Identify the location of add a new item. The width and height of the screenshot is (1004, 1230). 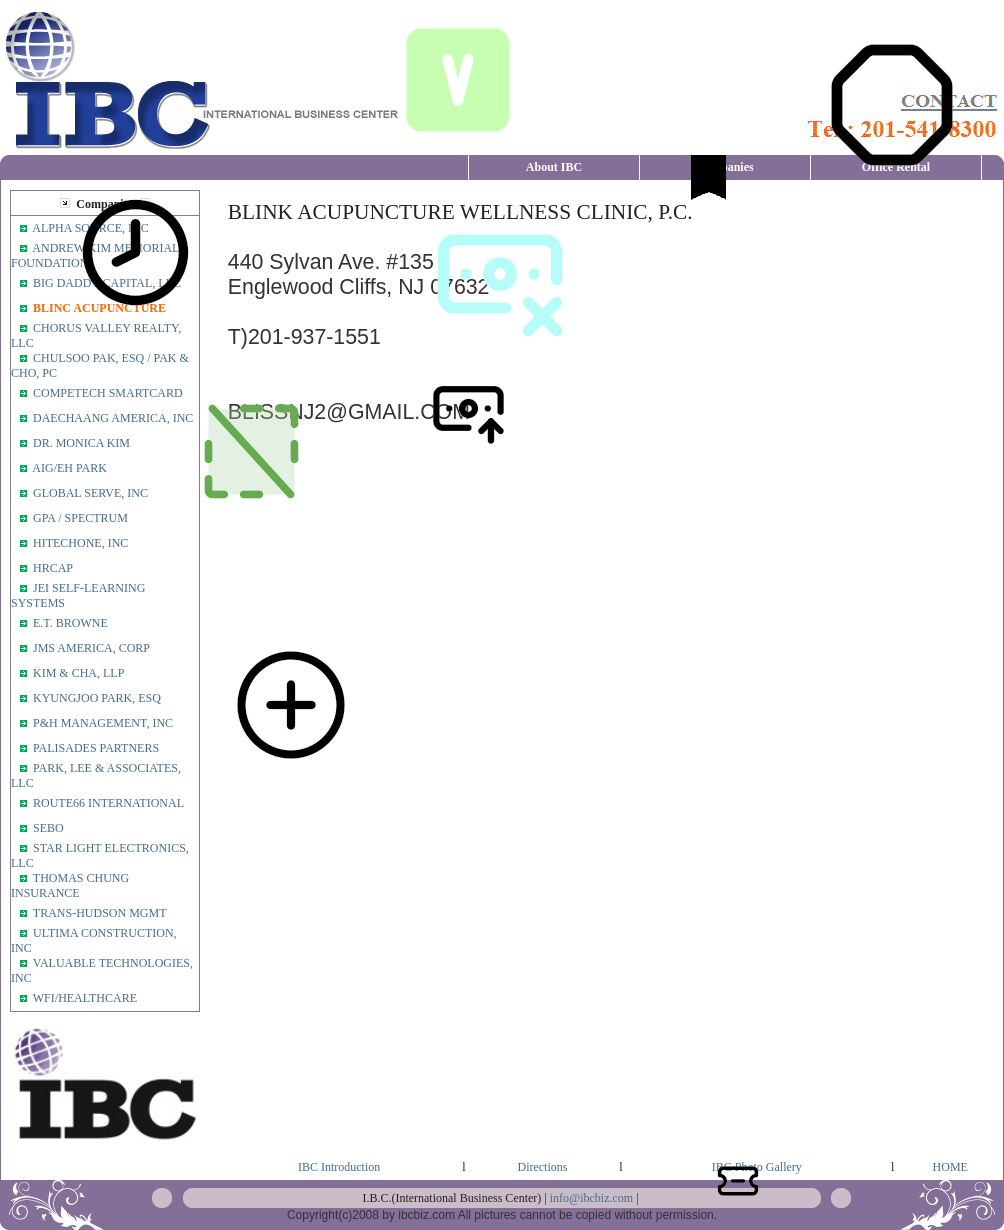
(291, 705).